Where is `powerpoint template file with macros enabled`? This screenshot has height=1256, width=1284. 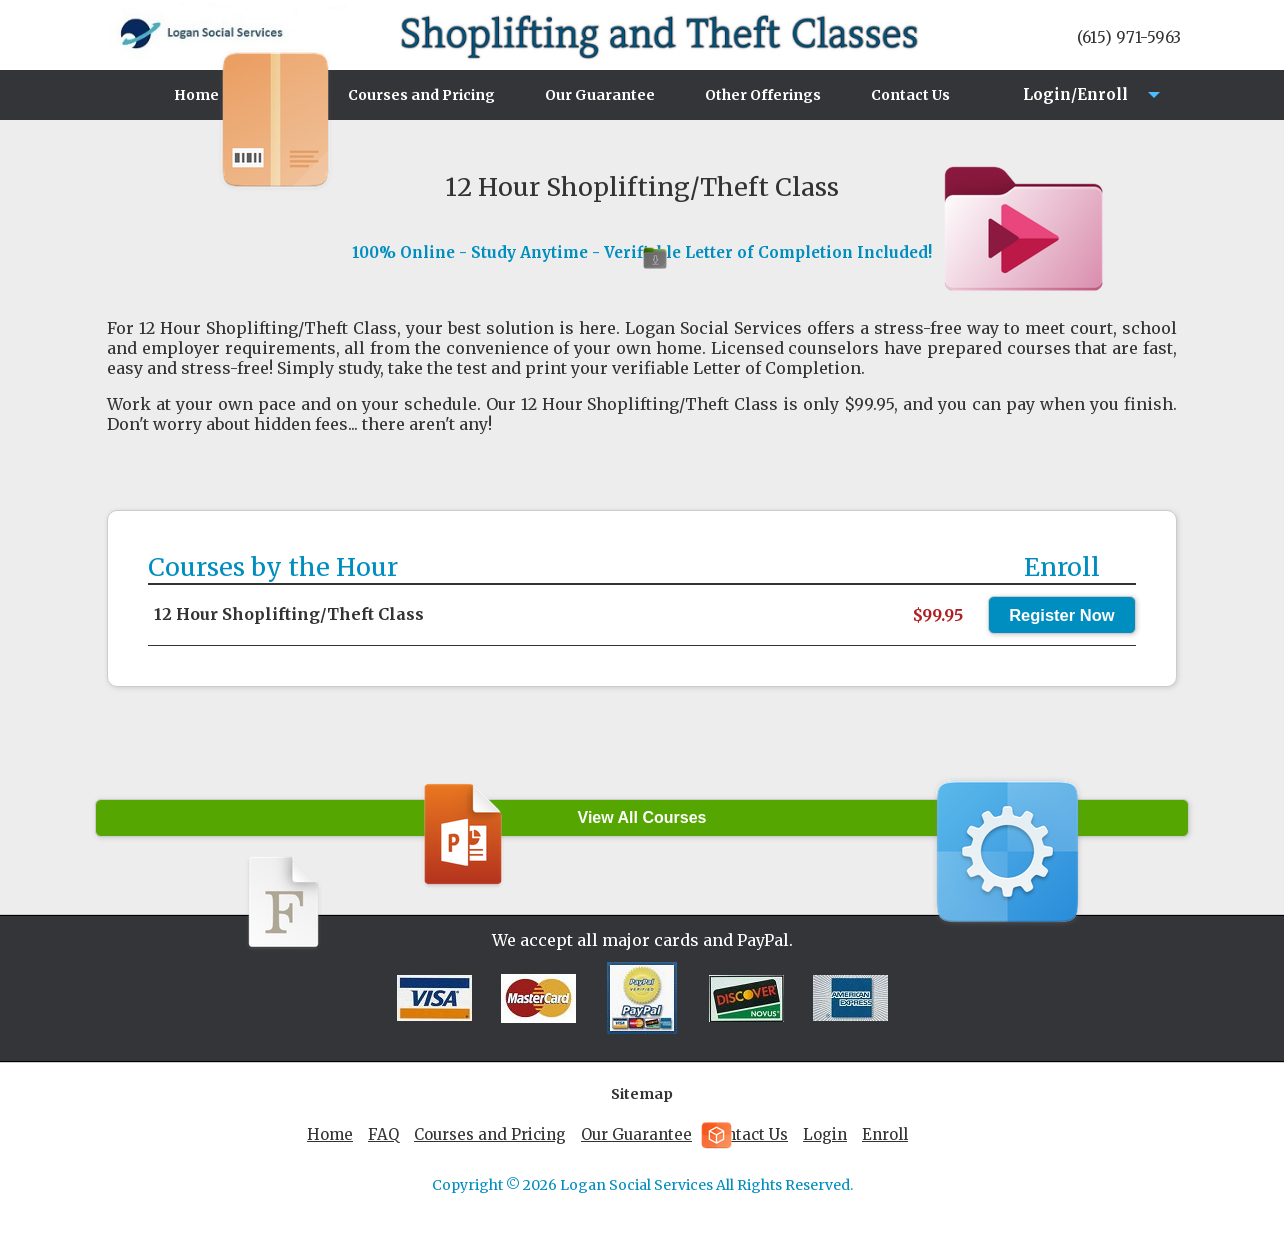
powerpoint template file with macros enabled is located at coordinates (463, 834).